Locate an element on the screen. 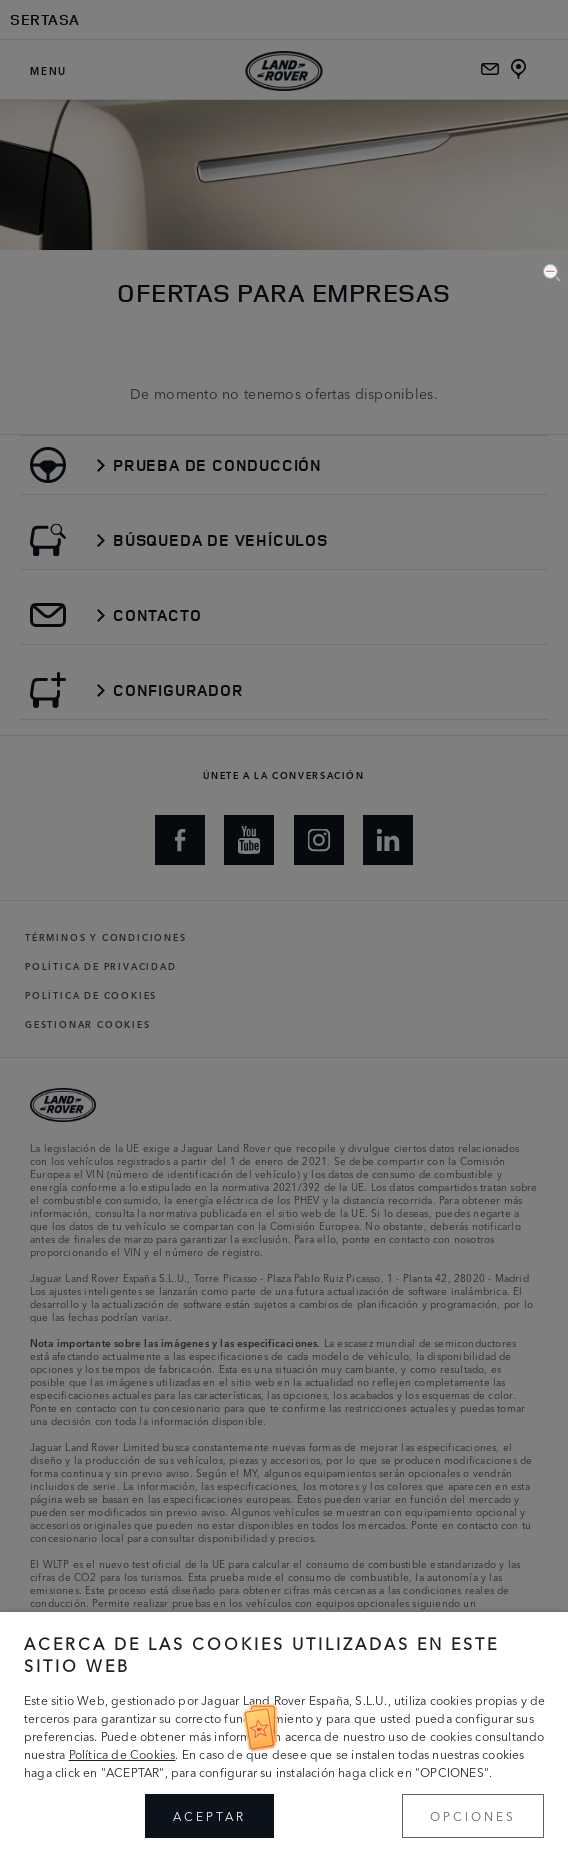  zoom out to see more content is located at coordinates (551, 272).